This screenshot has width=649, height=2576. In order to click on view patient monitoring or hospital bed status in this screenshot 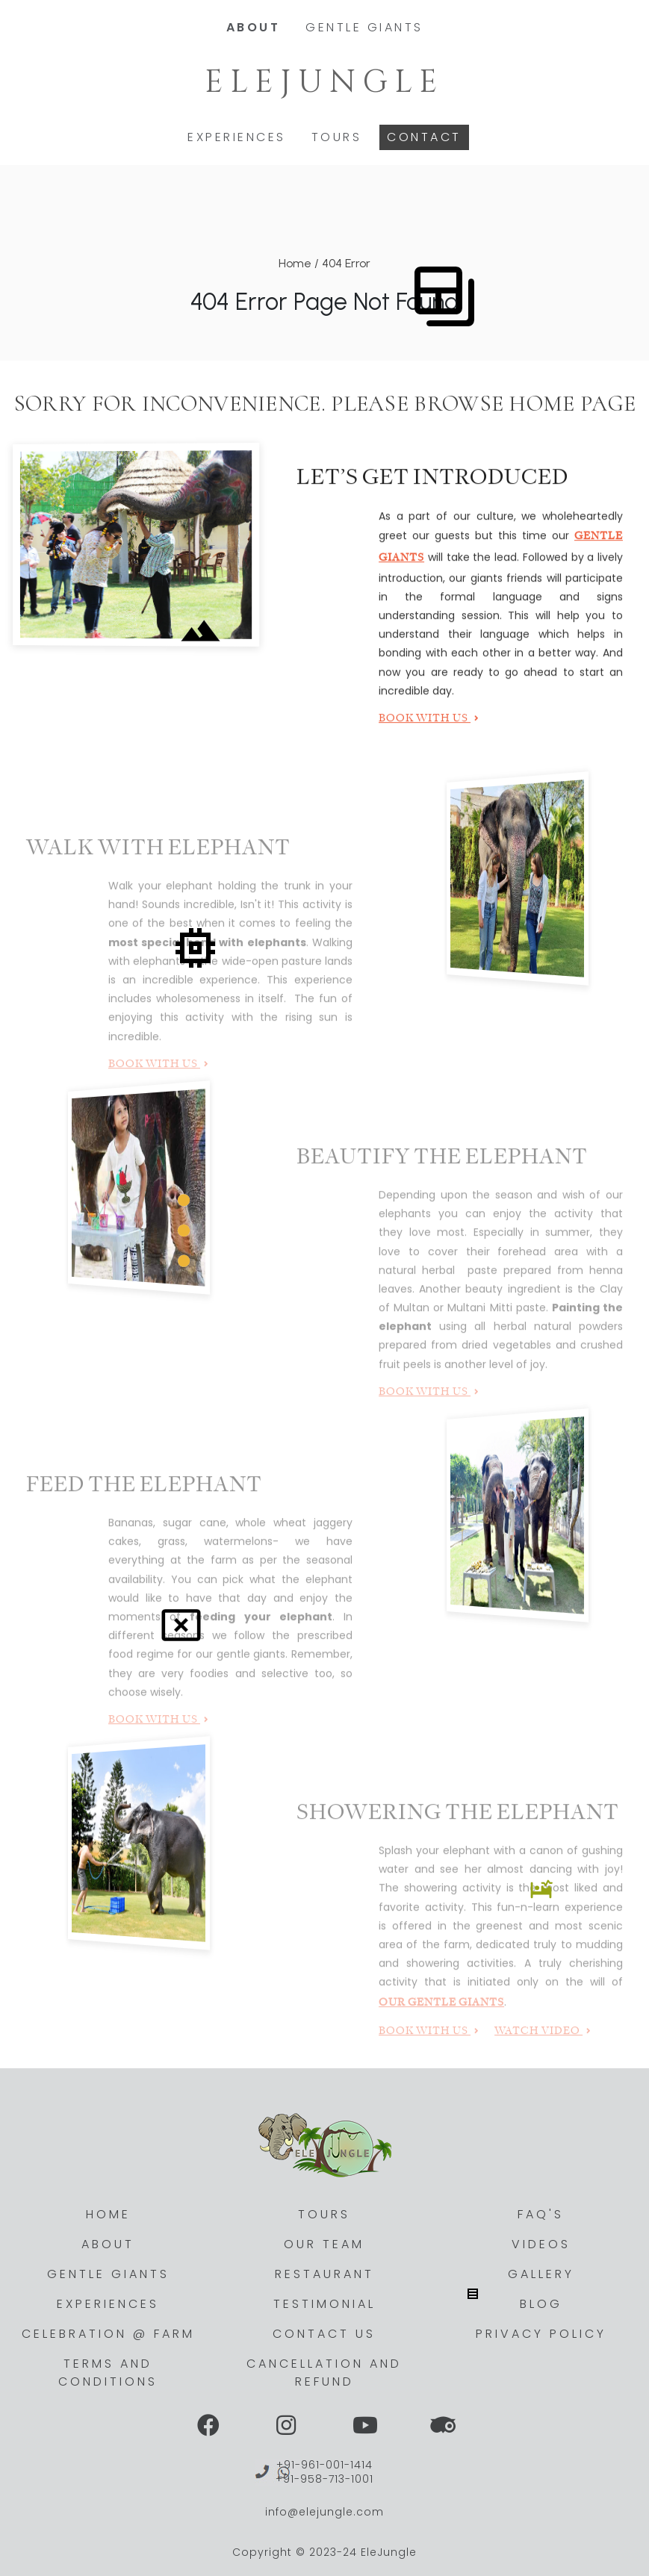, I will do `click(541, 1890)`.